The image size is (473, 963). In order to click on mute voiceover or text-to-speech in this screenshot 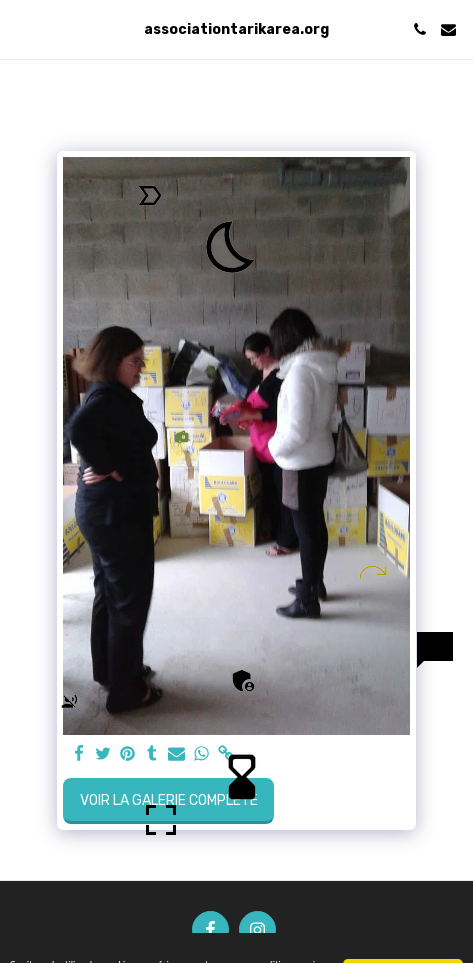, I will do `click(69, 701)`.